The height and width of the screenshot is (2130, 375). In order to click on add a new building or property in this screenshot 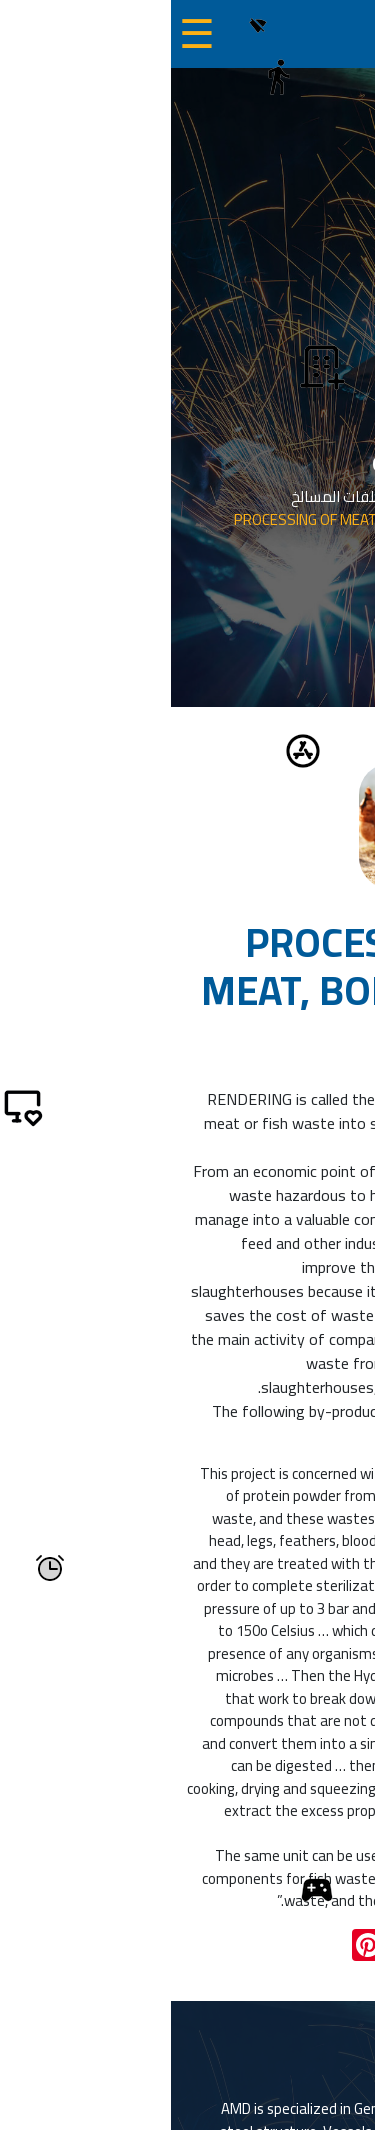, I will do `click(321, 366)`.